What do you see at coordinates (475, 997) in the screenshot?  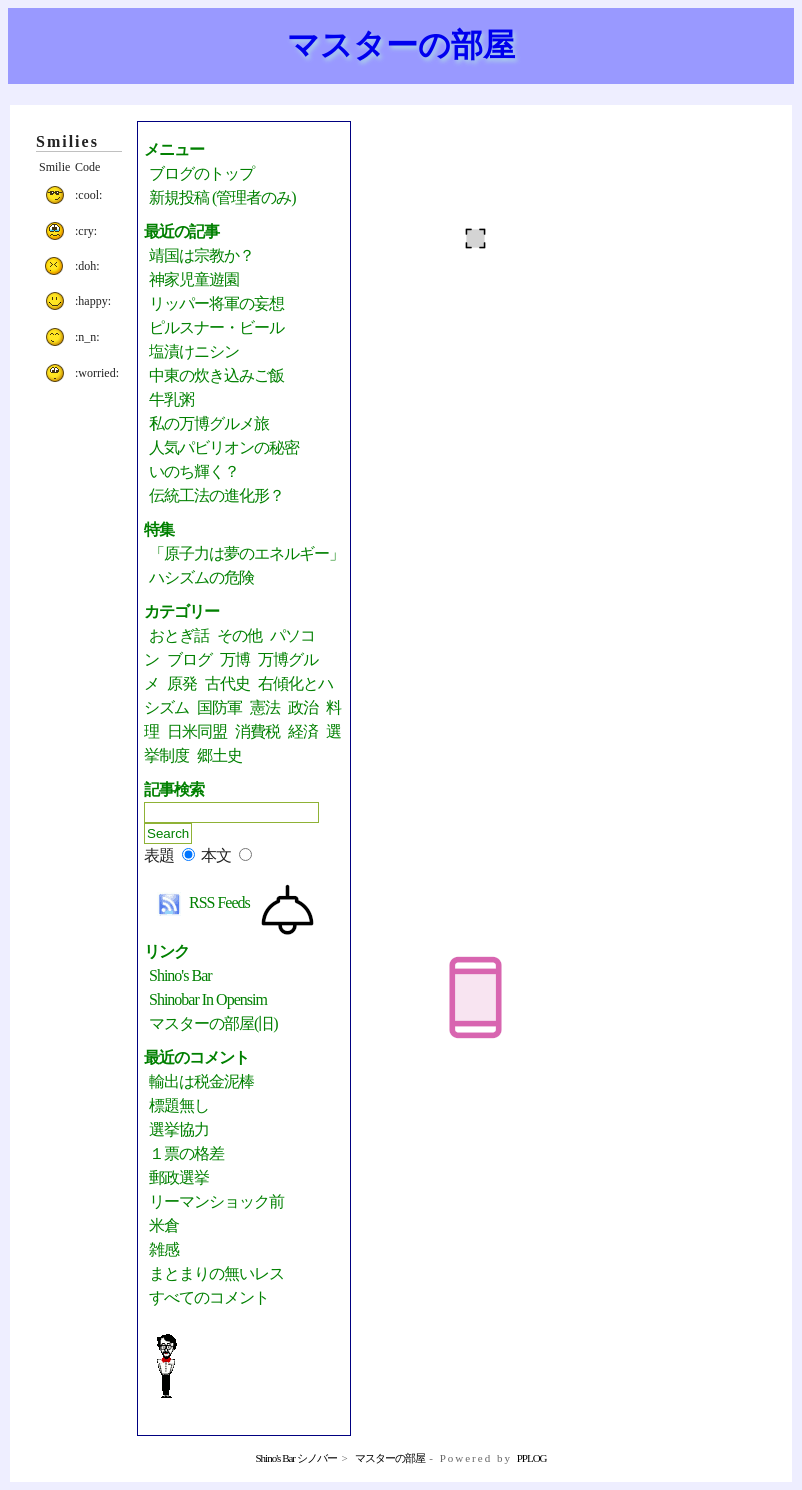 I see `switch to mobile view` at bounding box center [475, 997].